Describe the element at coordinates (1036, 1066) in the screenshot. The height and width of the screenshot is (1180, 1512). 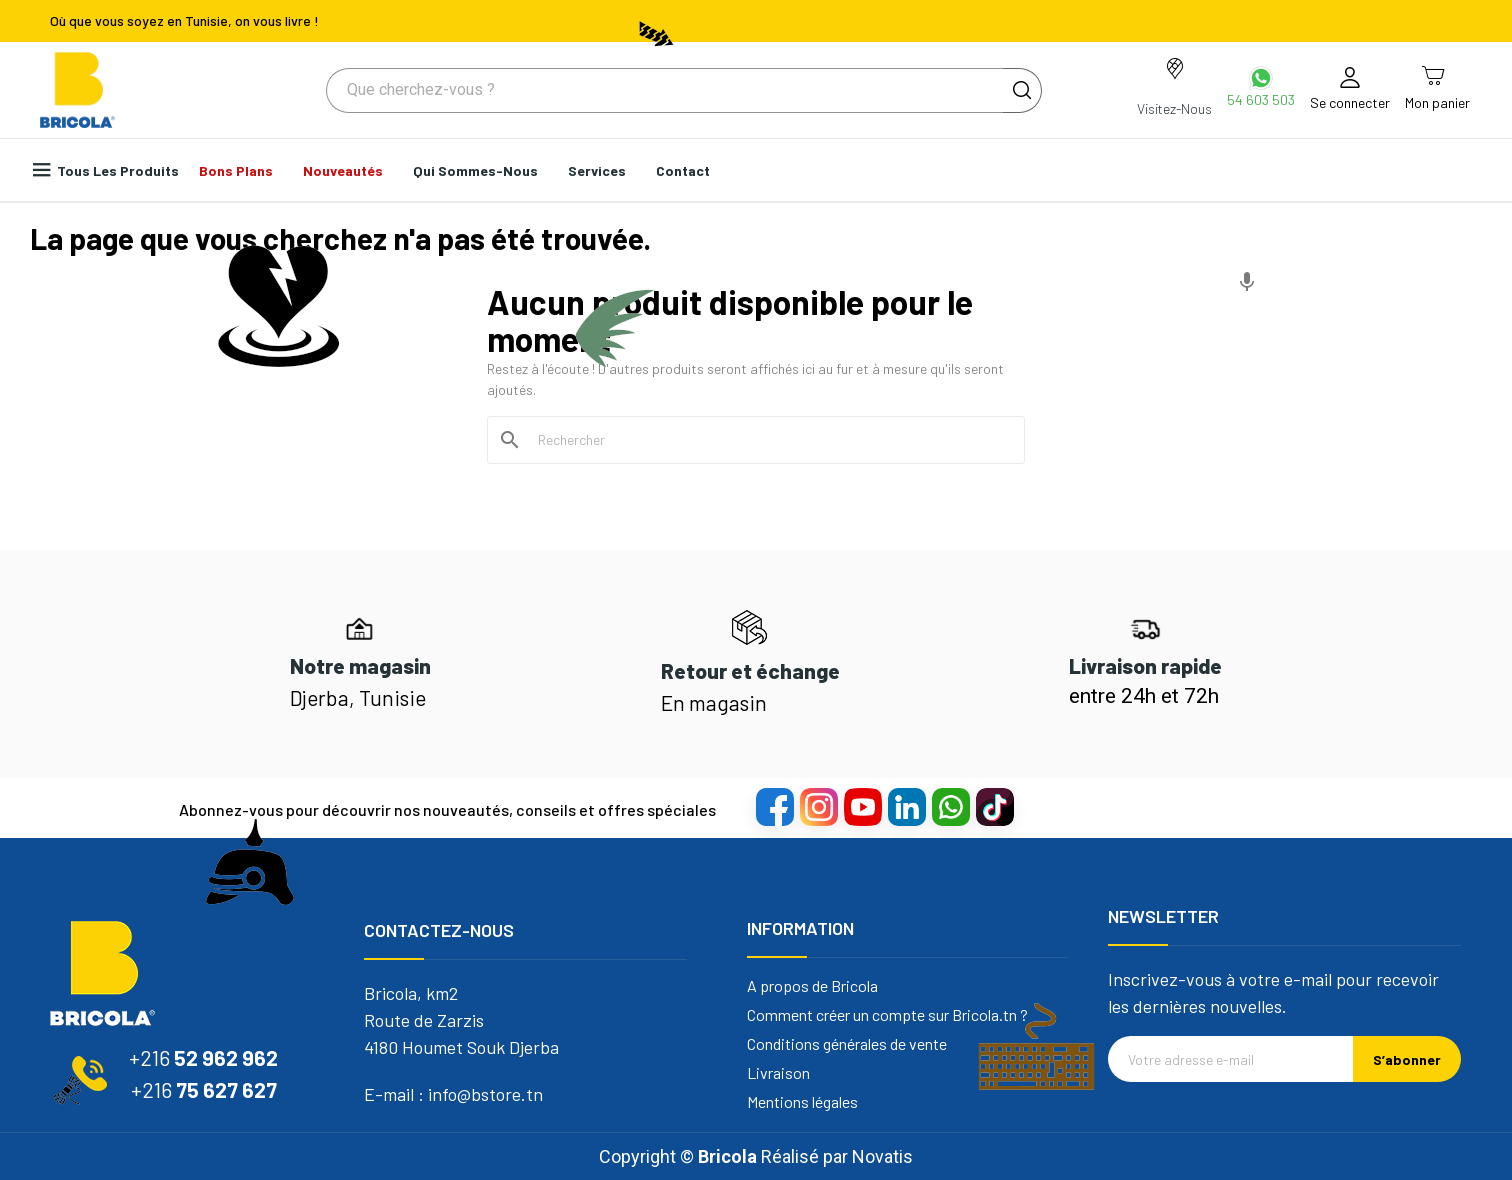
I see `open on-screen keyboard` at that location.